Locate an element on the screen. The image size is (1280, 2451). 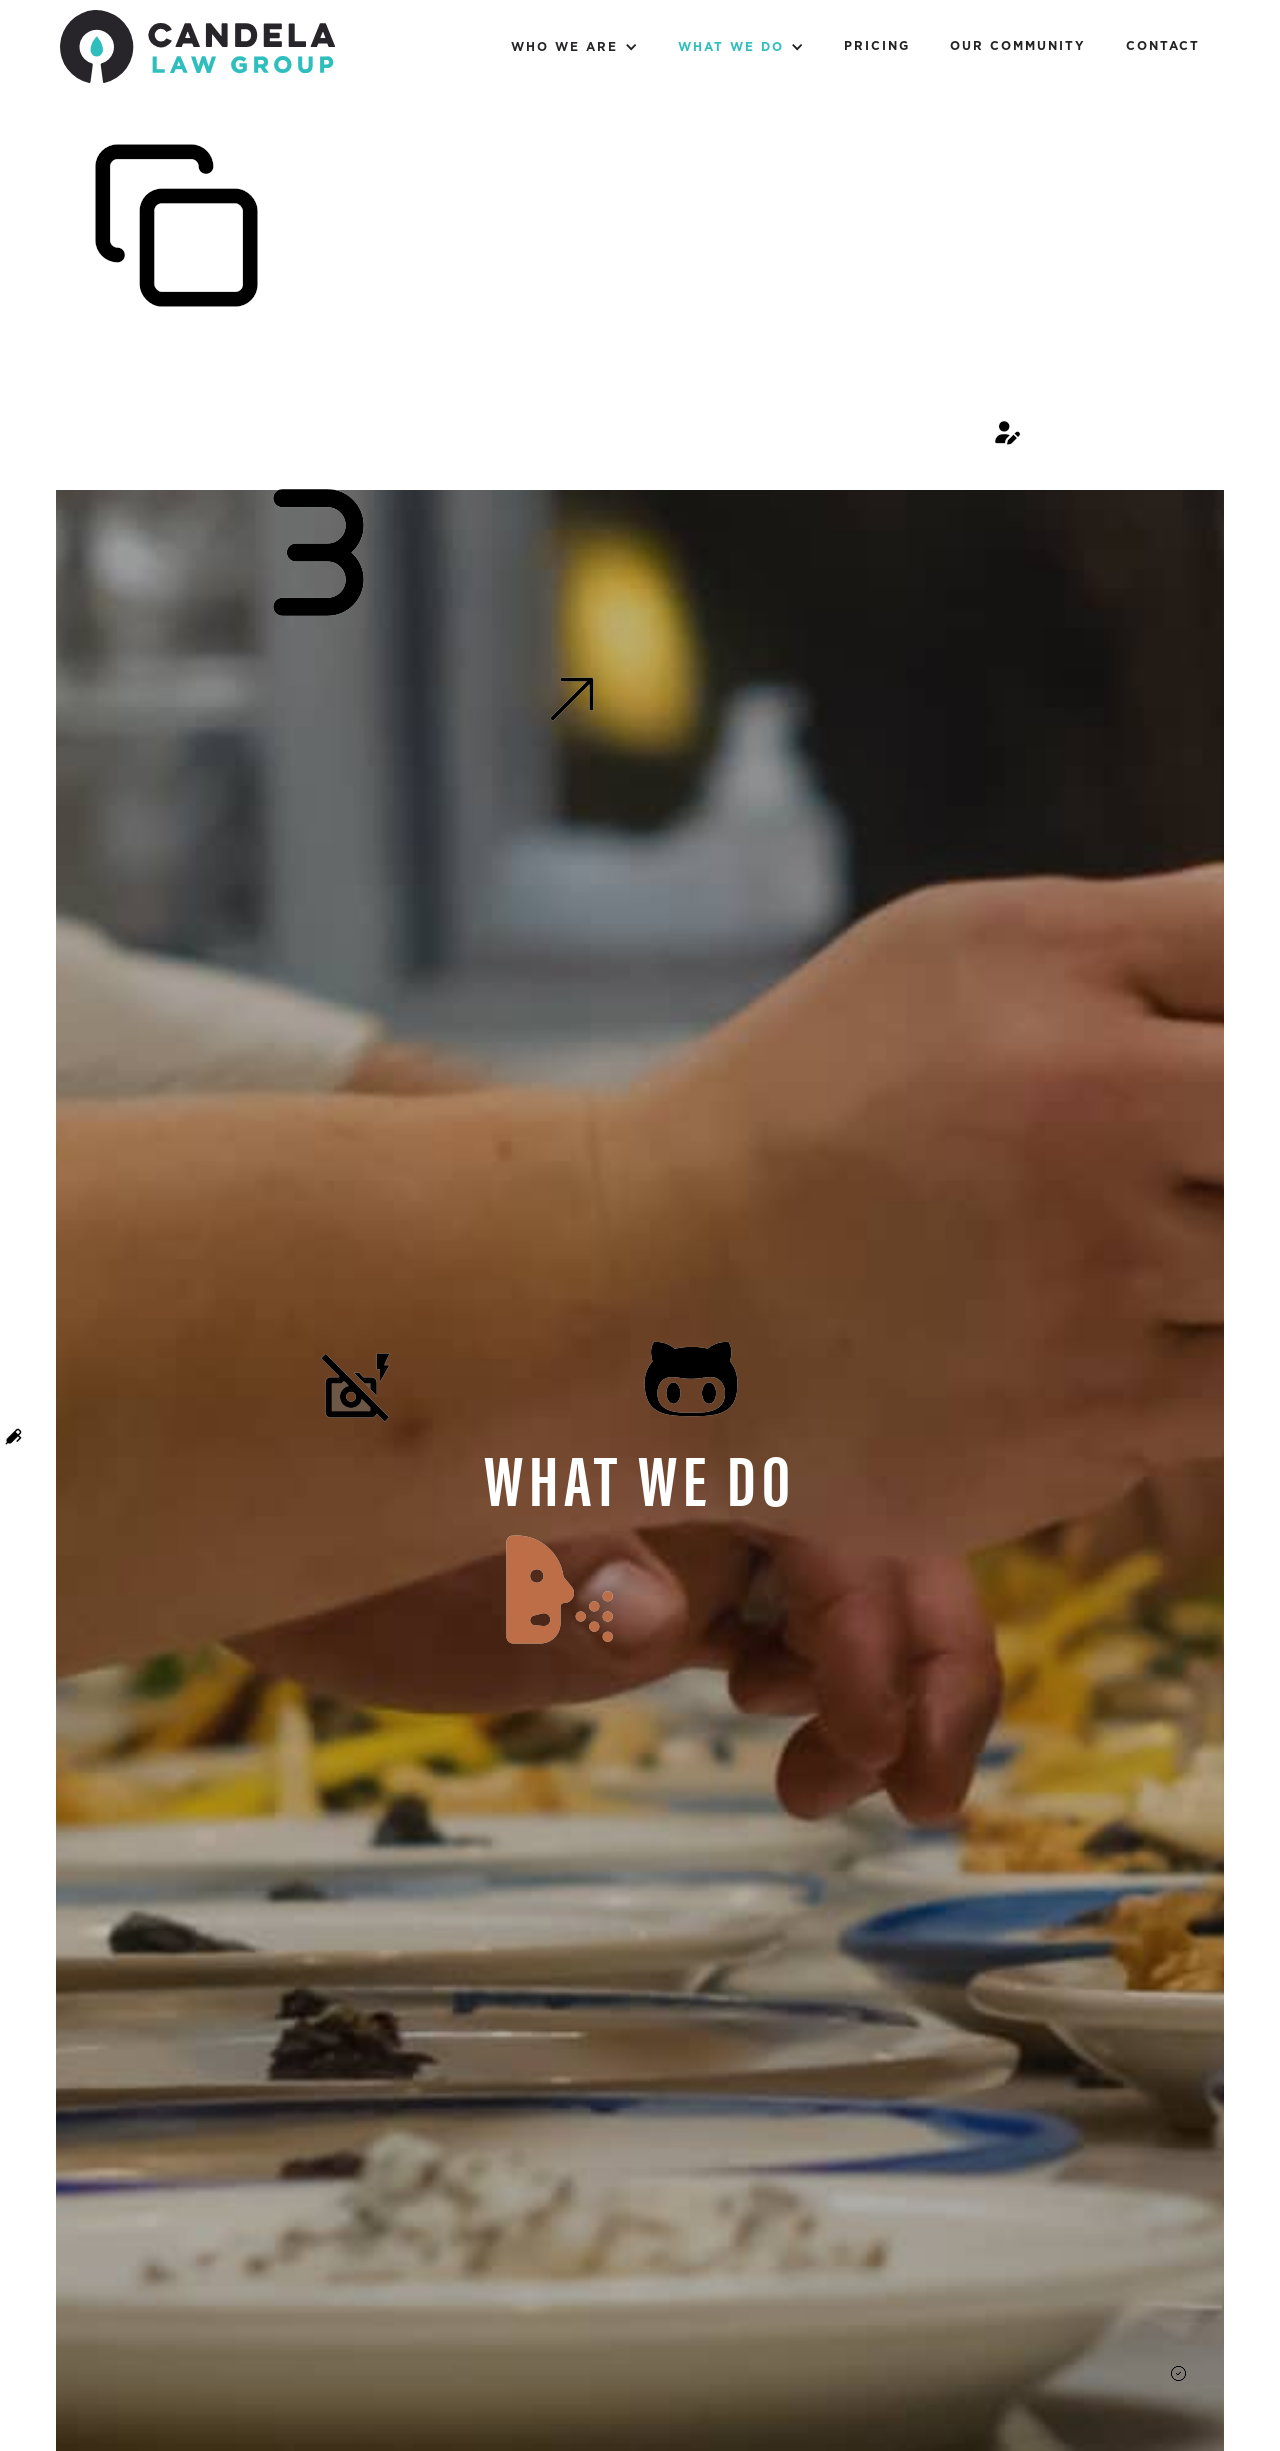
report respiratory symptoms is located at coordinates (560, 1589).